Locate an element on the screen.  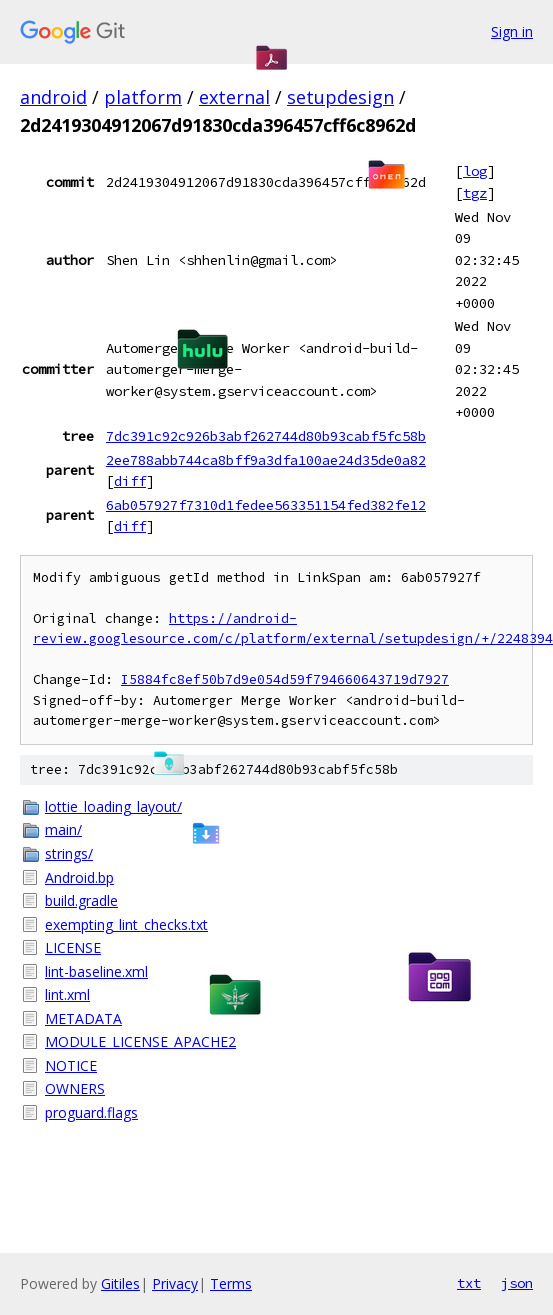
open your GOG games folder is located at coordinates (439, 978).